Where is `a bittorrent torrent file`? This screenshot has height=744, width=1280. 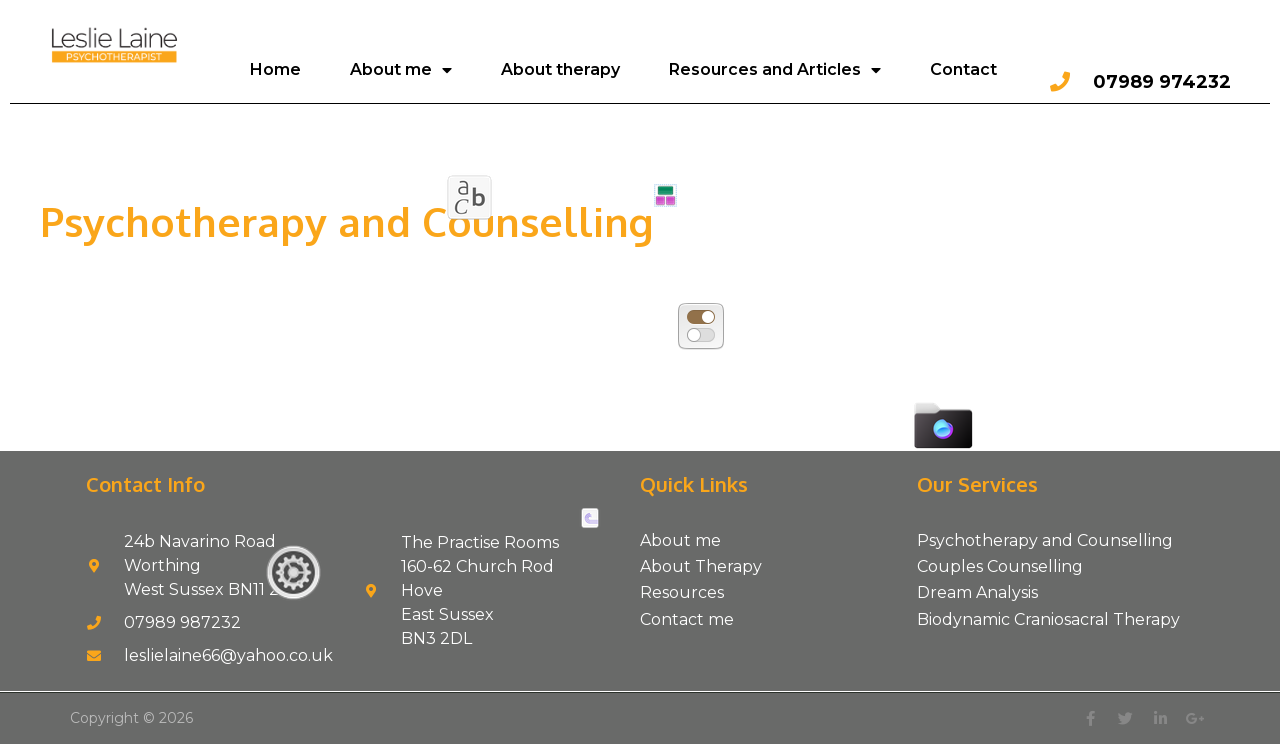 a bittorrent torrent file is located at coordinates (590, 518).